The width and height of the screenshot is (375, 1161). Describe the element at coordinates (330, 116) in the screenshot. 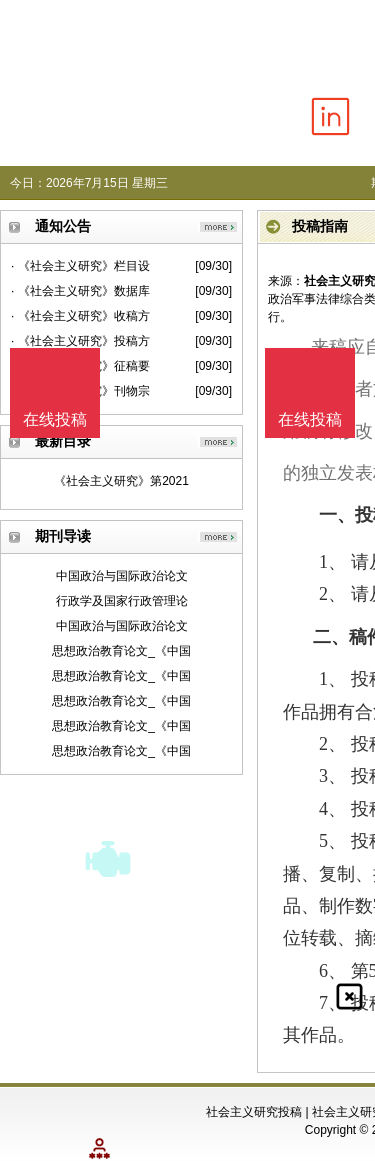

I see `open LinkedIn profile or app` at that location.